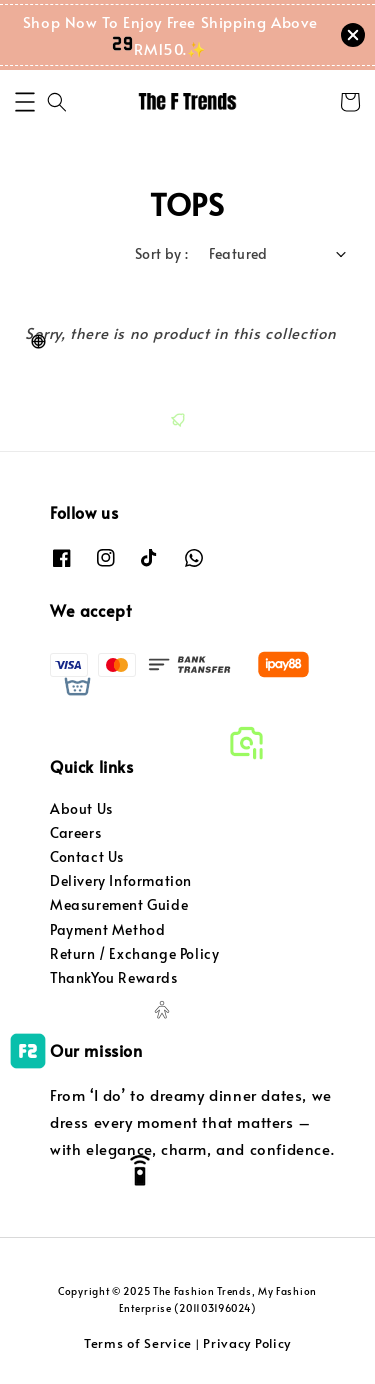 The height and width of the screenshot is (1384, 375). I want to click on toggle F2 function key shortcut, so click(28, 1051).